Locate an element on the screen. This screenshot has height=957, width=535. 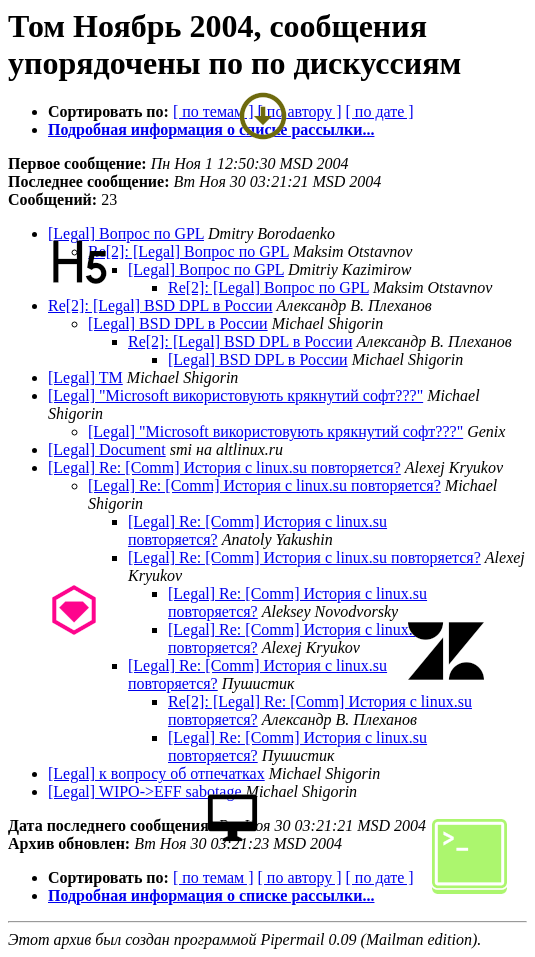
open zendesk support portal is located at coordinates (446, 651).